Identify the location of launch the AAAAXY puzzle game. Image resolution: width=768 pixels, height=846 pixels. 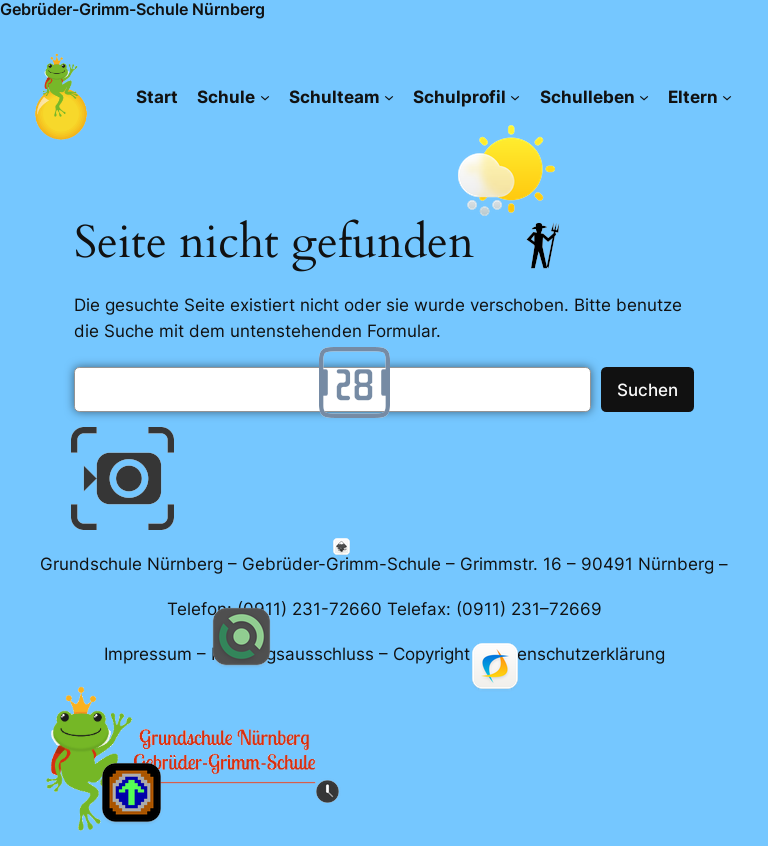
(131, 792).